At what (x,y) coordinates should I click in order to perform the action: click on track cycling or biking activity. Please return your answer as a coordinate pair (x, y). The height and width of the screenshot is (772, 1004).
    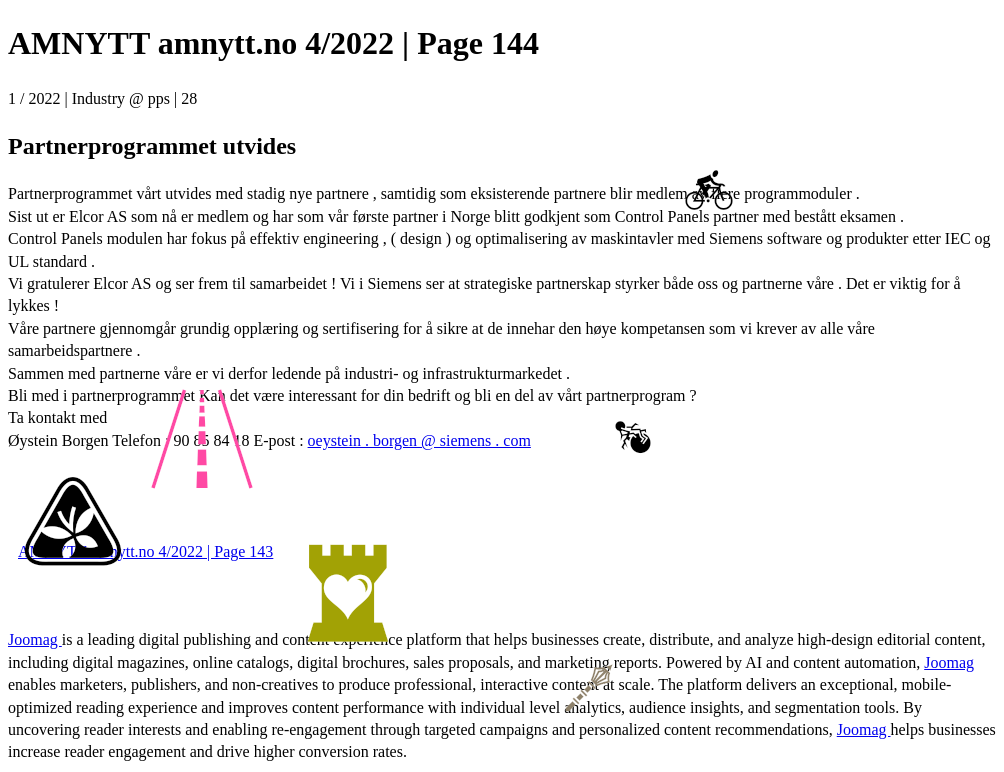
    Looking at the image, I should click on (709, 190).